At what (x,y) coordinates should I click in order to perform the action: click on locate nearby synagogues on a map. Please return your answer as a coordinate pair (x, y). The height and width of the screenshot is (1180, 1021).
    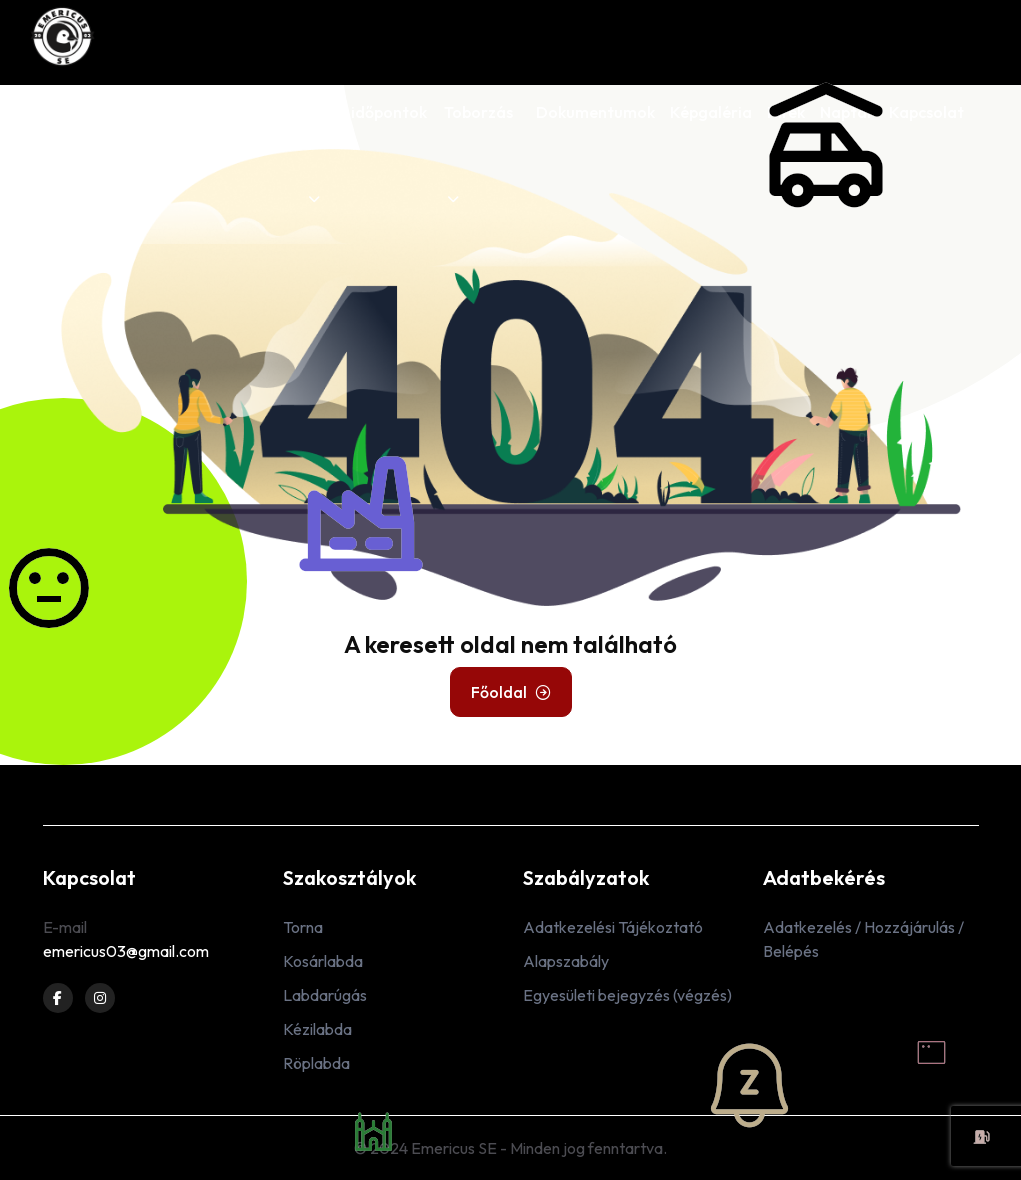
    Looking at the image, I should click on (373, 1132).